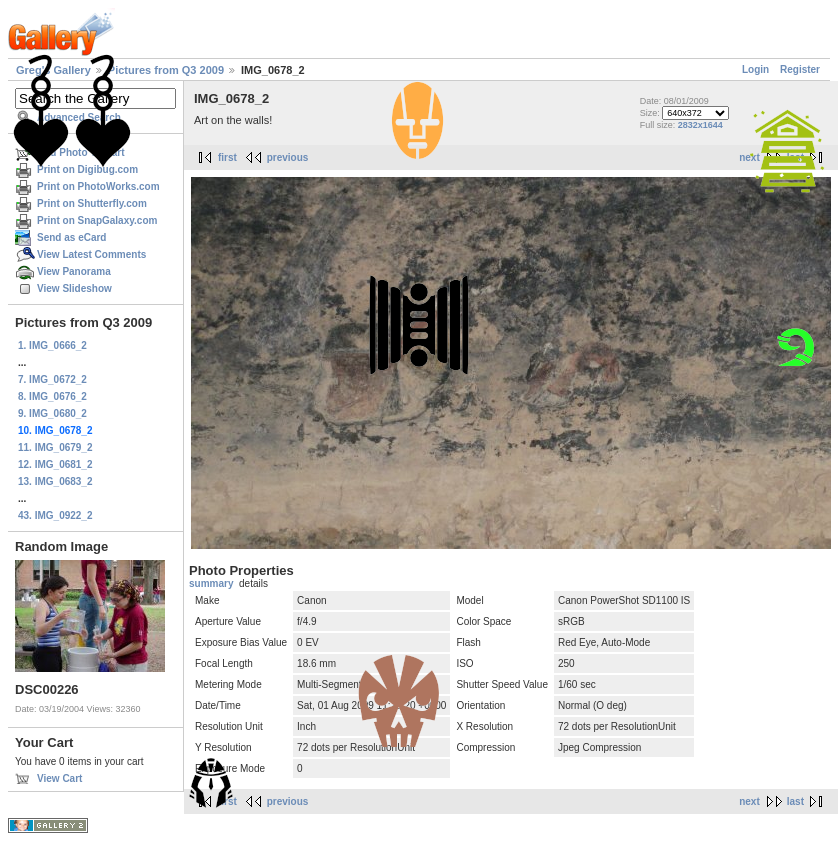 Image resolution: width=838 pixels, height=843 pixels. Describe the element at coordinates (787, 150) in the screenshot. I see `access beekeeping or apiary features` at that location.